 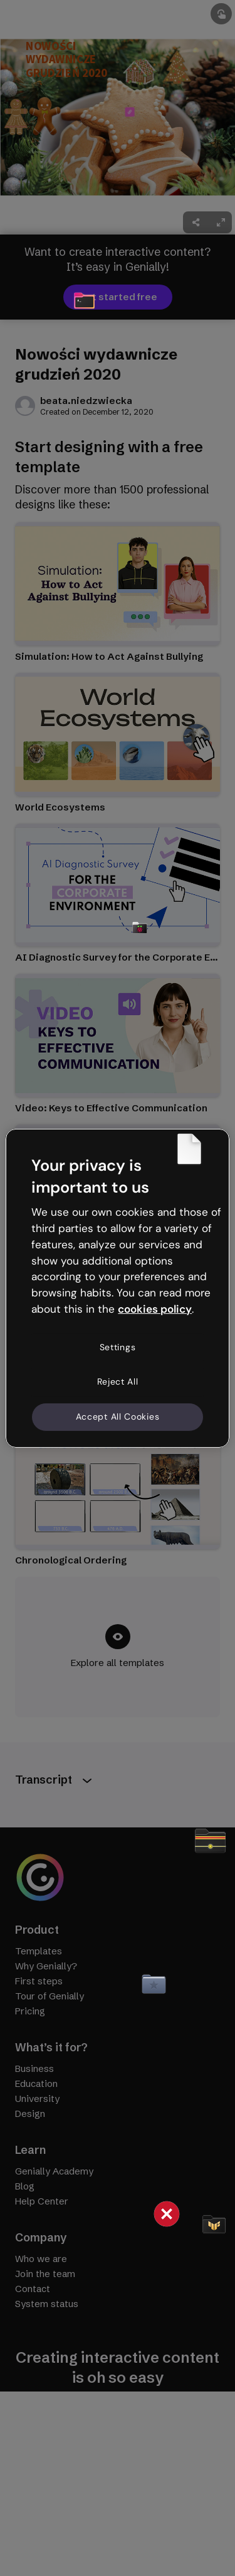 What do you see at coordinates (189, 1149) in the screenshot?
I see `a blank or empty document file` at bounding box center [189, 1149].